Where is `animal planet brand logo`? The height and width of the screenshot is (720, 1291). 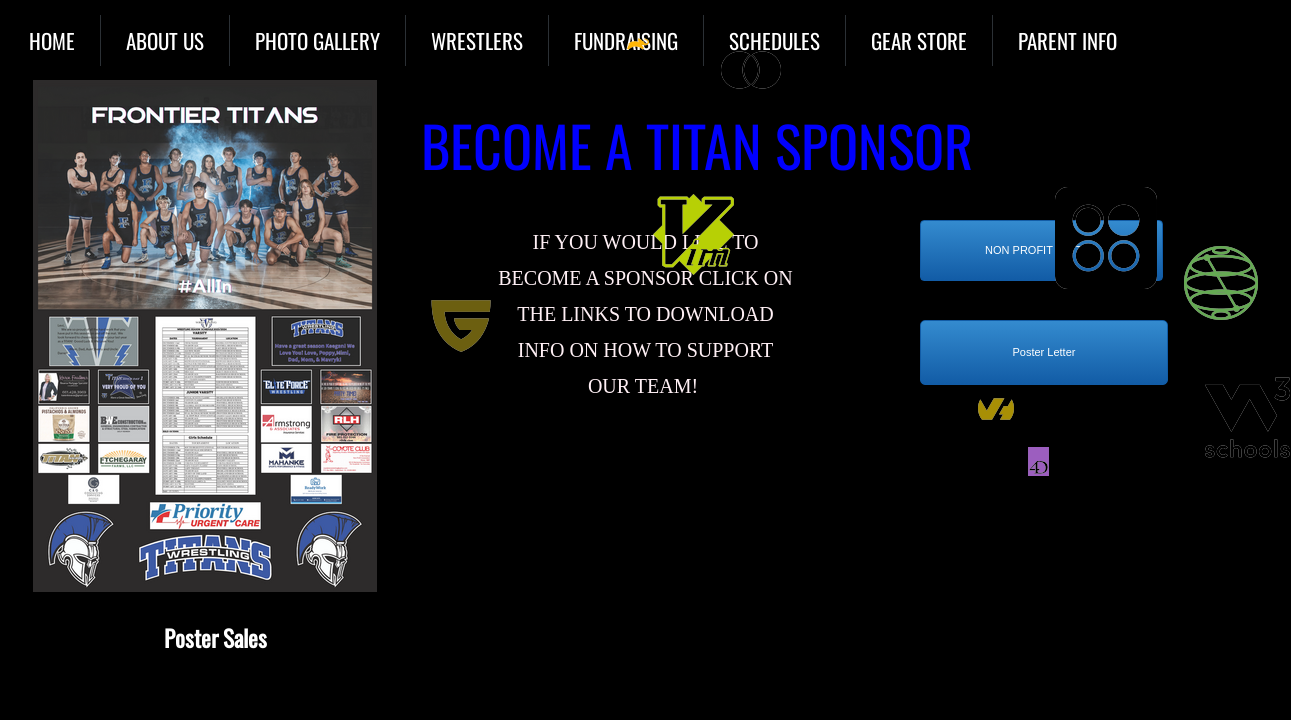
animal planet brand logo is located at coordinates (638, 44).